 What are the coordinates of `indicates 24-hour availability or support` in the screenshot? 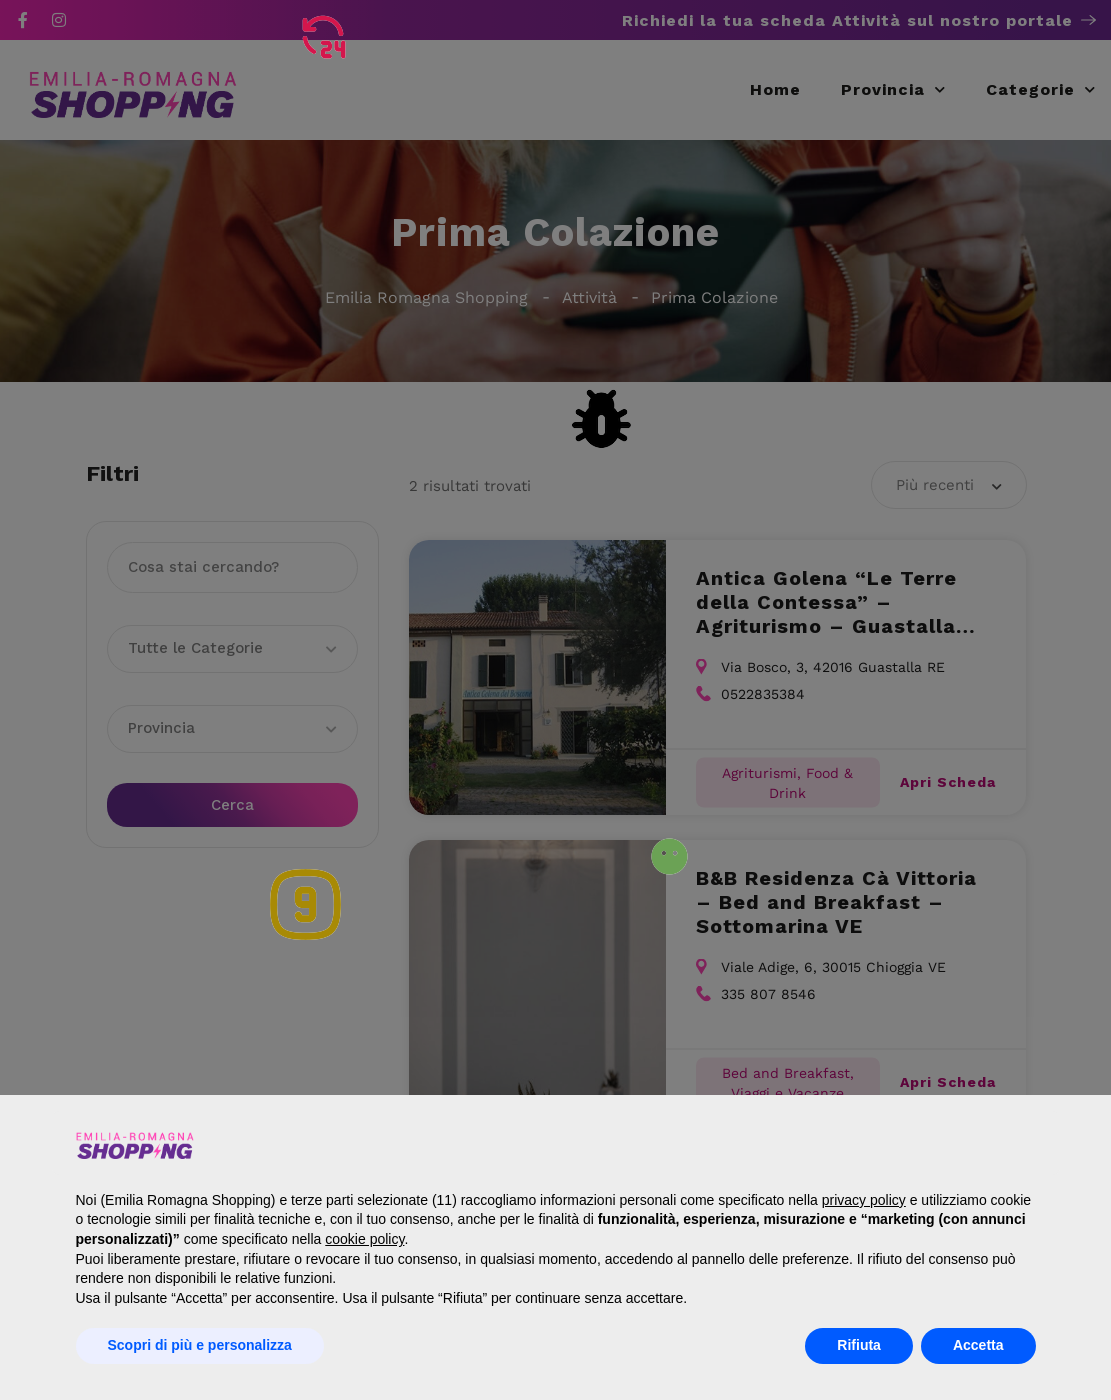 It's located at (323, 36).